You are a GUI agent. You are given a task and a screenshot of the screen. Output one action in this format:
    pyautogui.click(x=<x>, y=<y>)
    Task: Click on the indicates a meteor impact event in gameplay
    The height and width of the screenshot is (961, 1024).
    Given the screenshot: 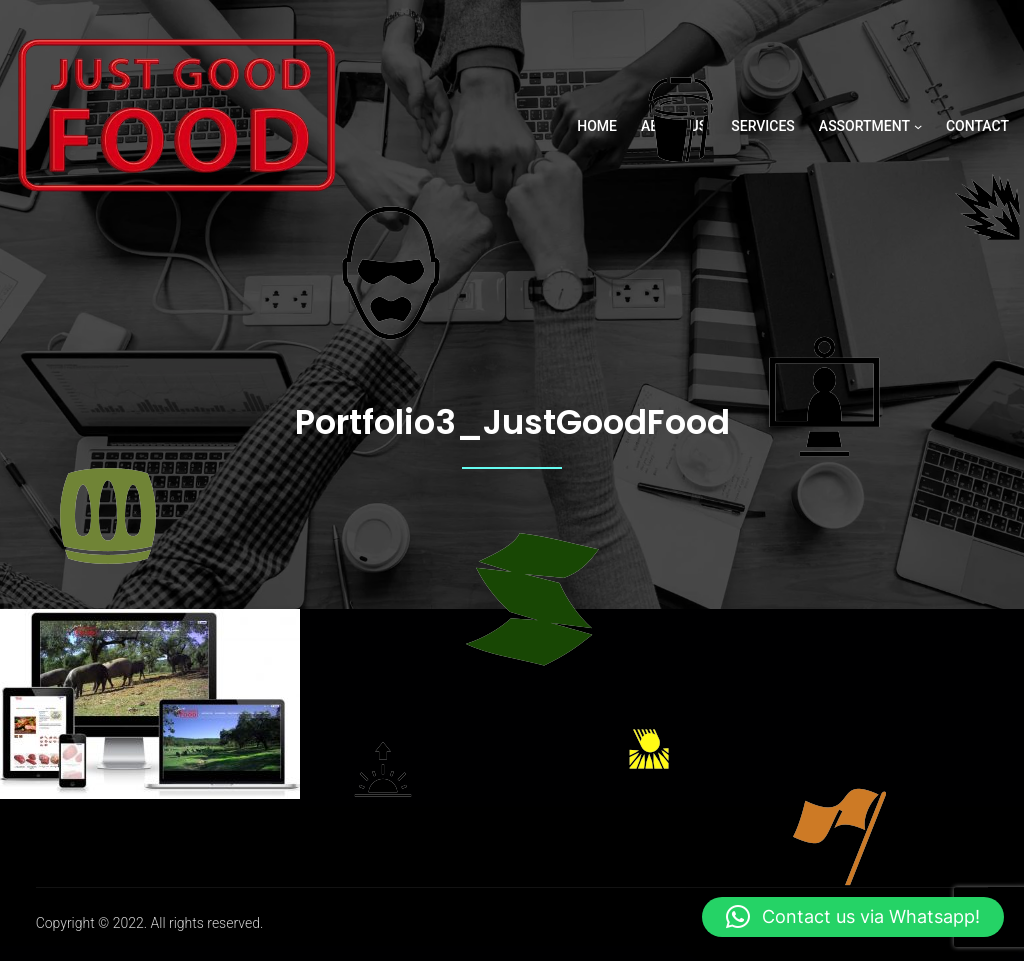 What is the action you would take?
    pyautogui.click(x=649, y=749)
    